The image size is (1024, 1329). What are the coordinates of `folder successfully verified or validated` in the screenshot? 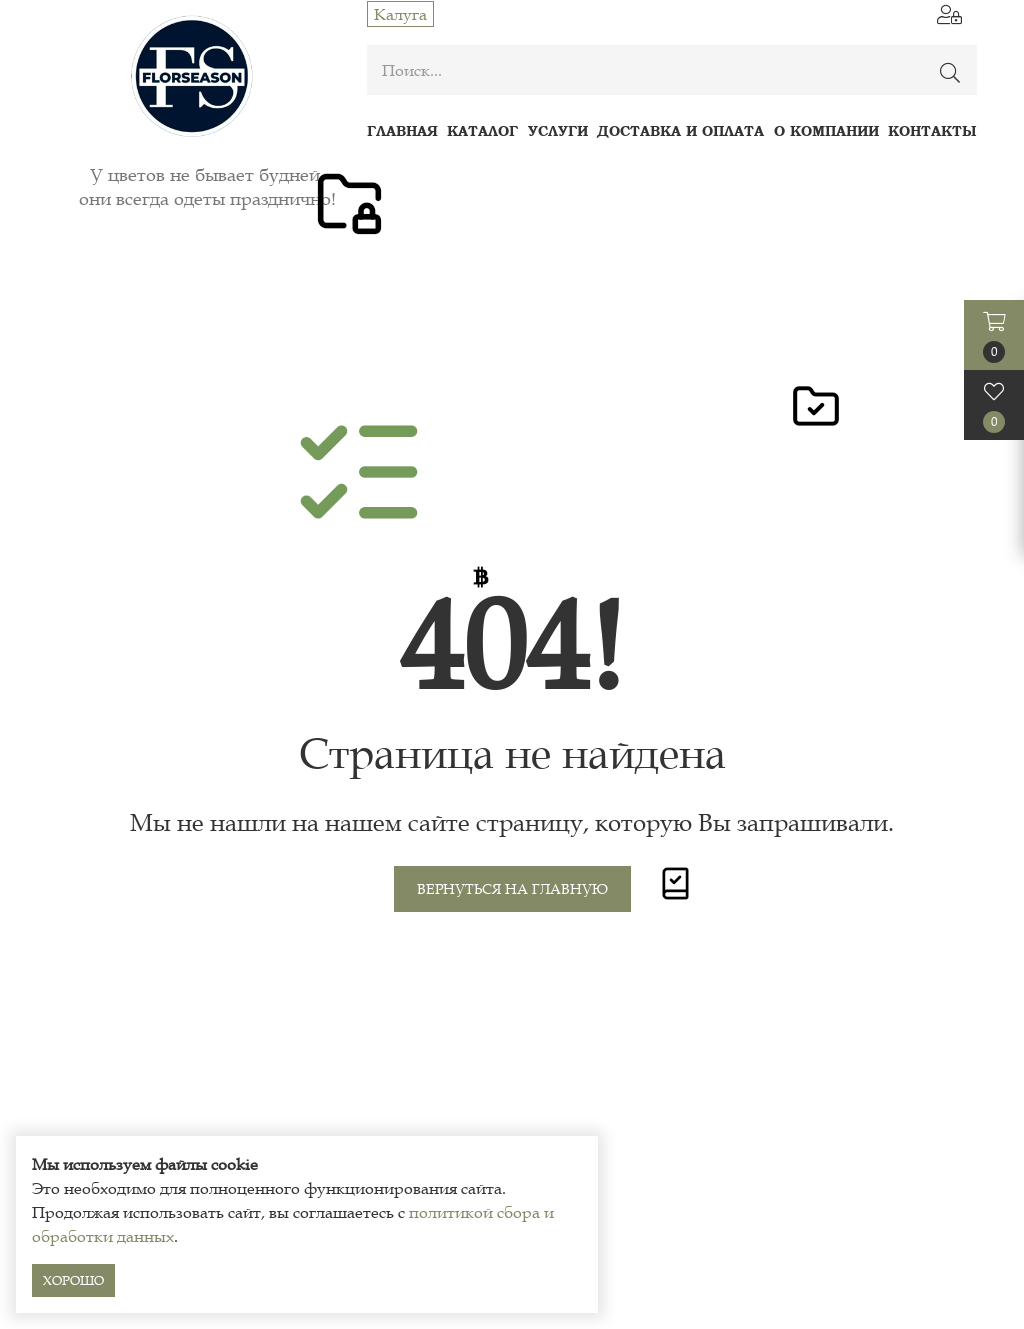 It's located at (816, 407).